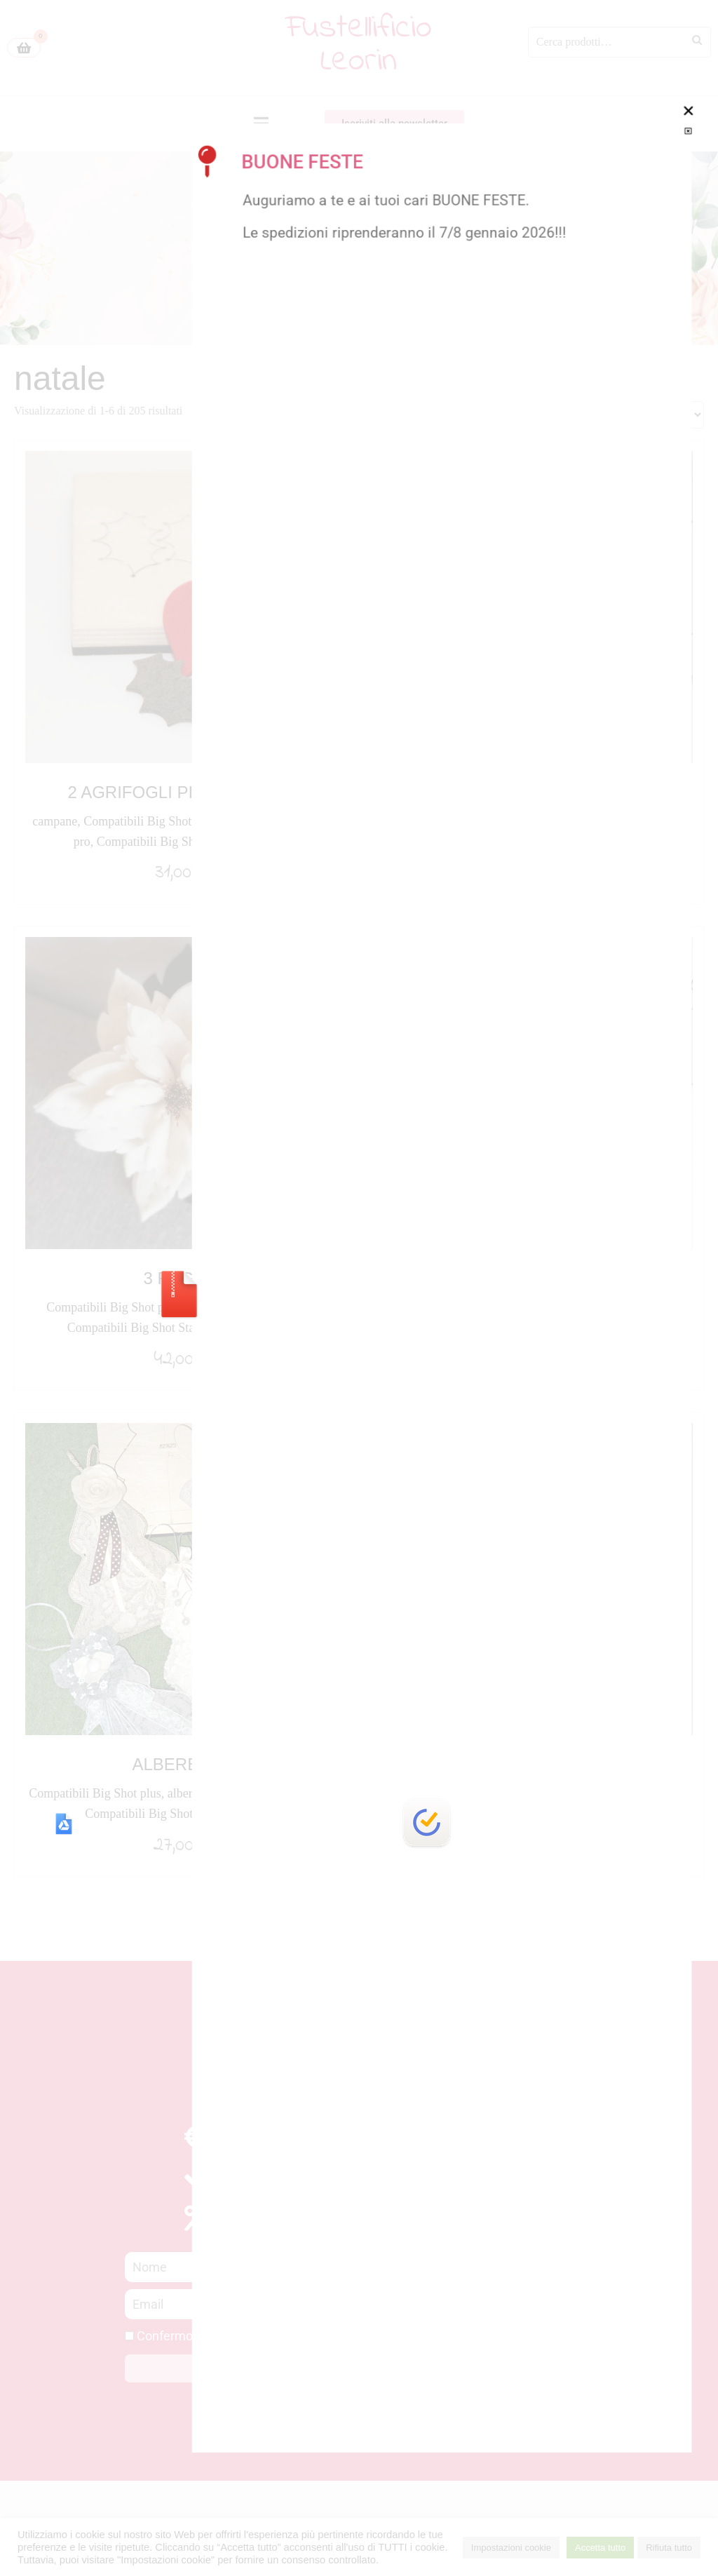 The image size is (718, 2576). What do you see at coordinates (64, 1824) in the screenshot?
I see `a google drive shortcut or linked file` at bounding box center [64, 1824].